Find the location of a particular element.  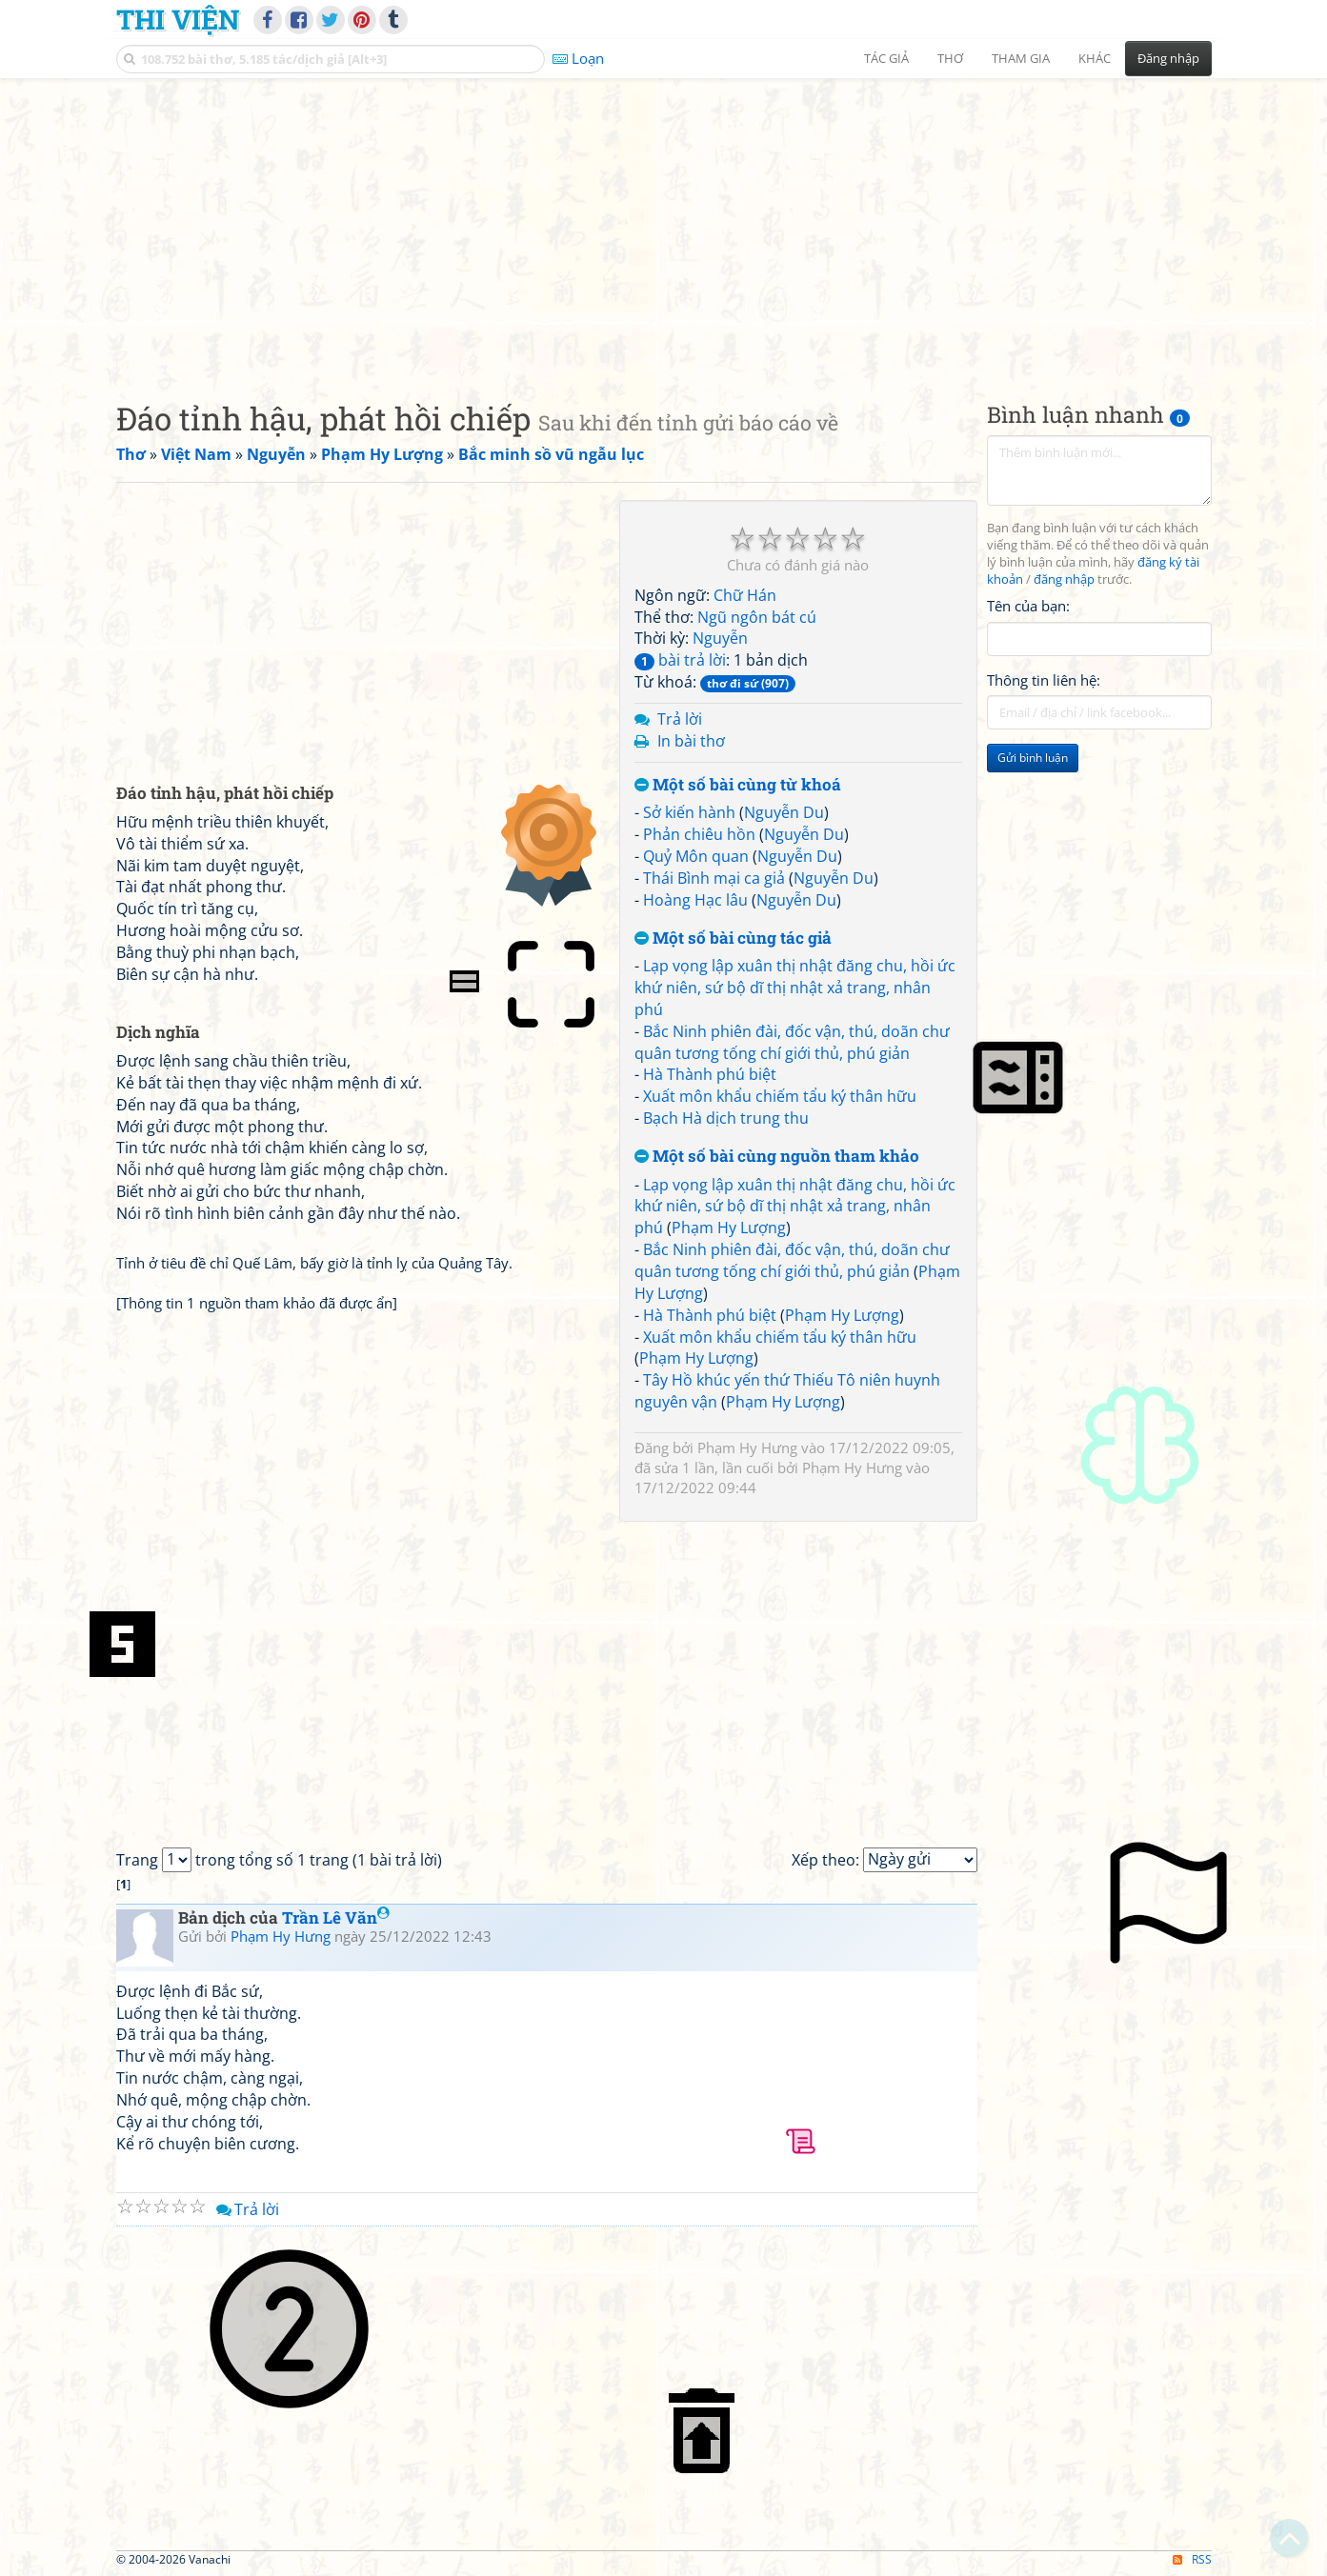

view terms and conditions or legal document is located at coordinates (801, 2141).